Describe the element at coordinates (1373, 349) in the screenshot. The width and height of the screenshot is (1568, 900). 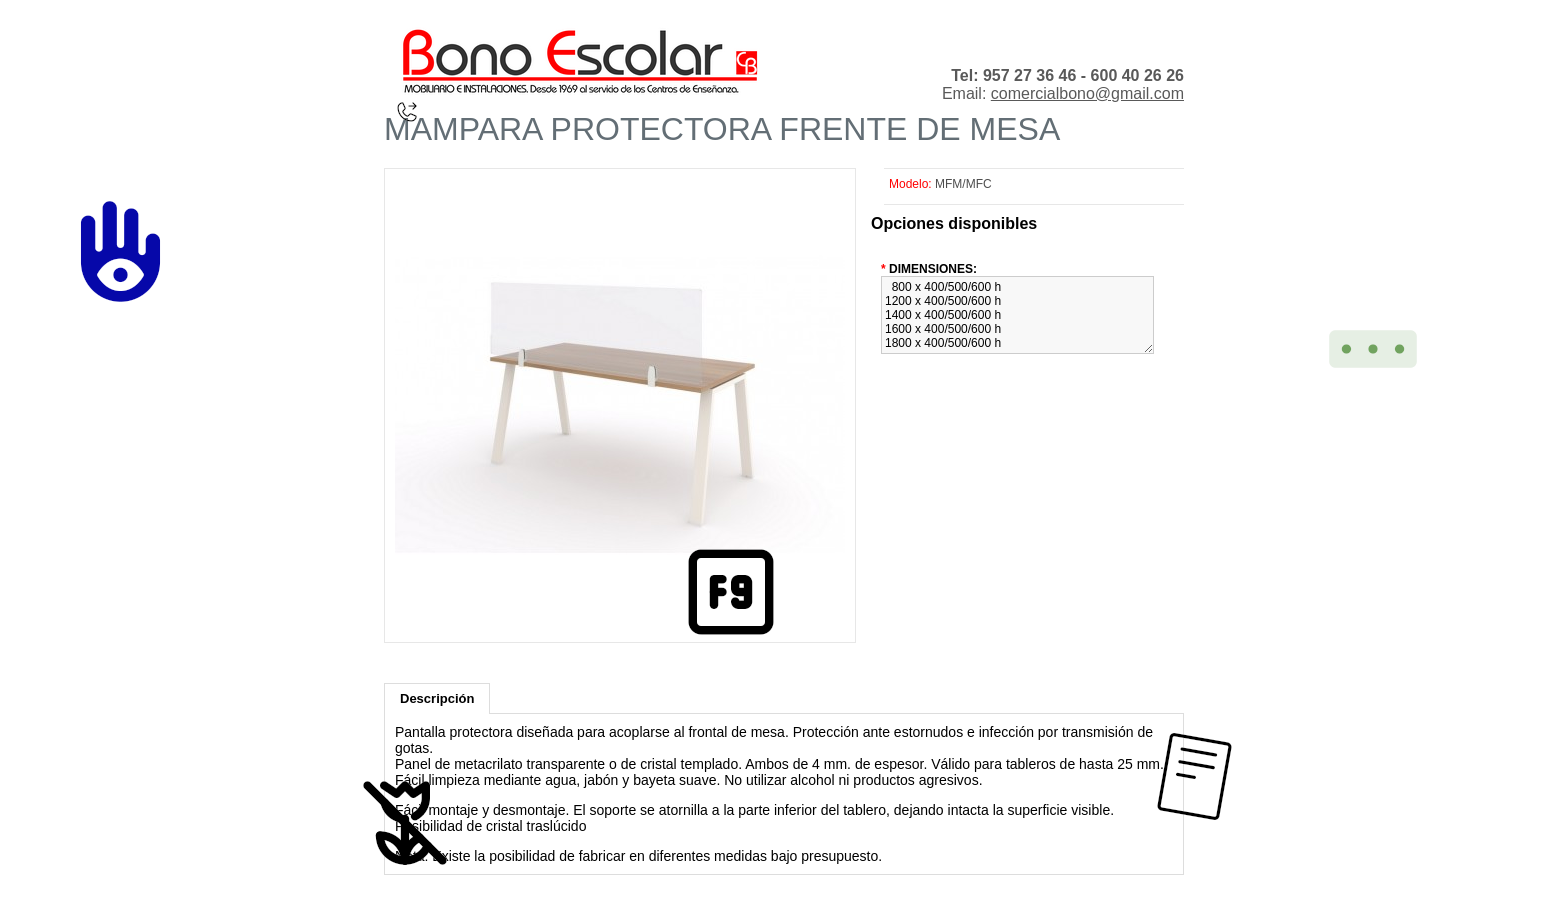
I see `open more options menu` at that location.